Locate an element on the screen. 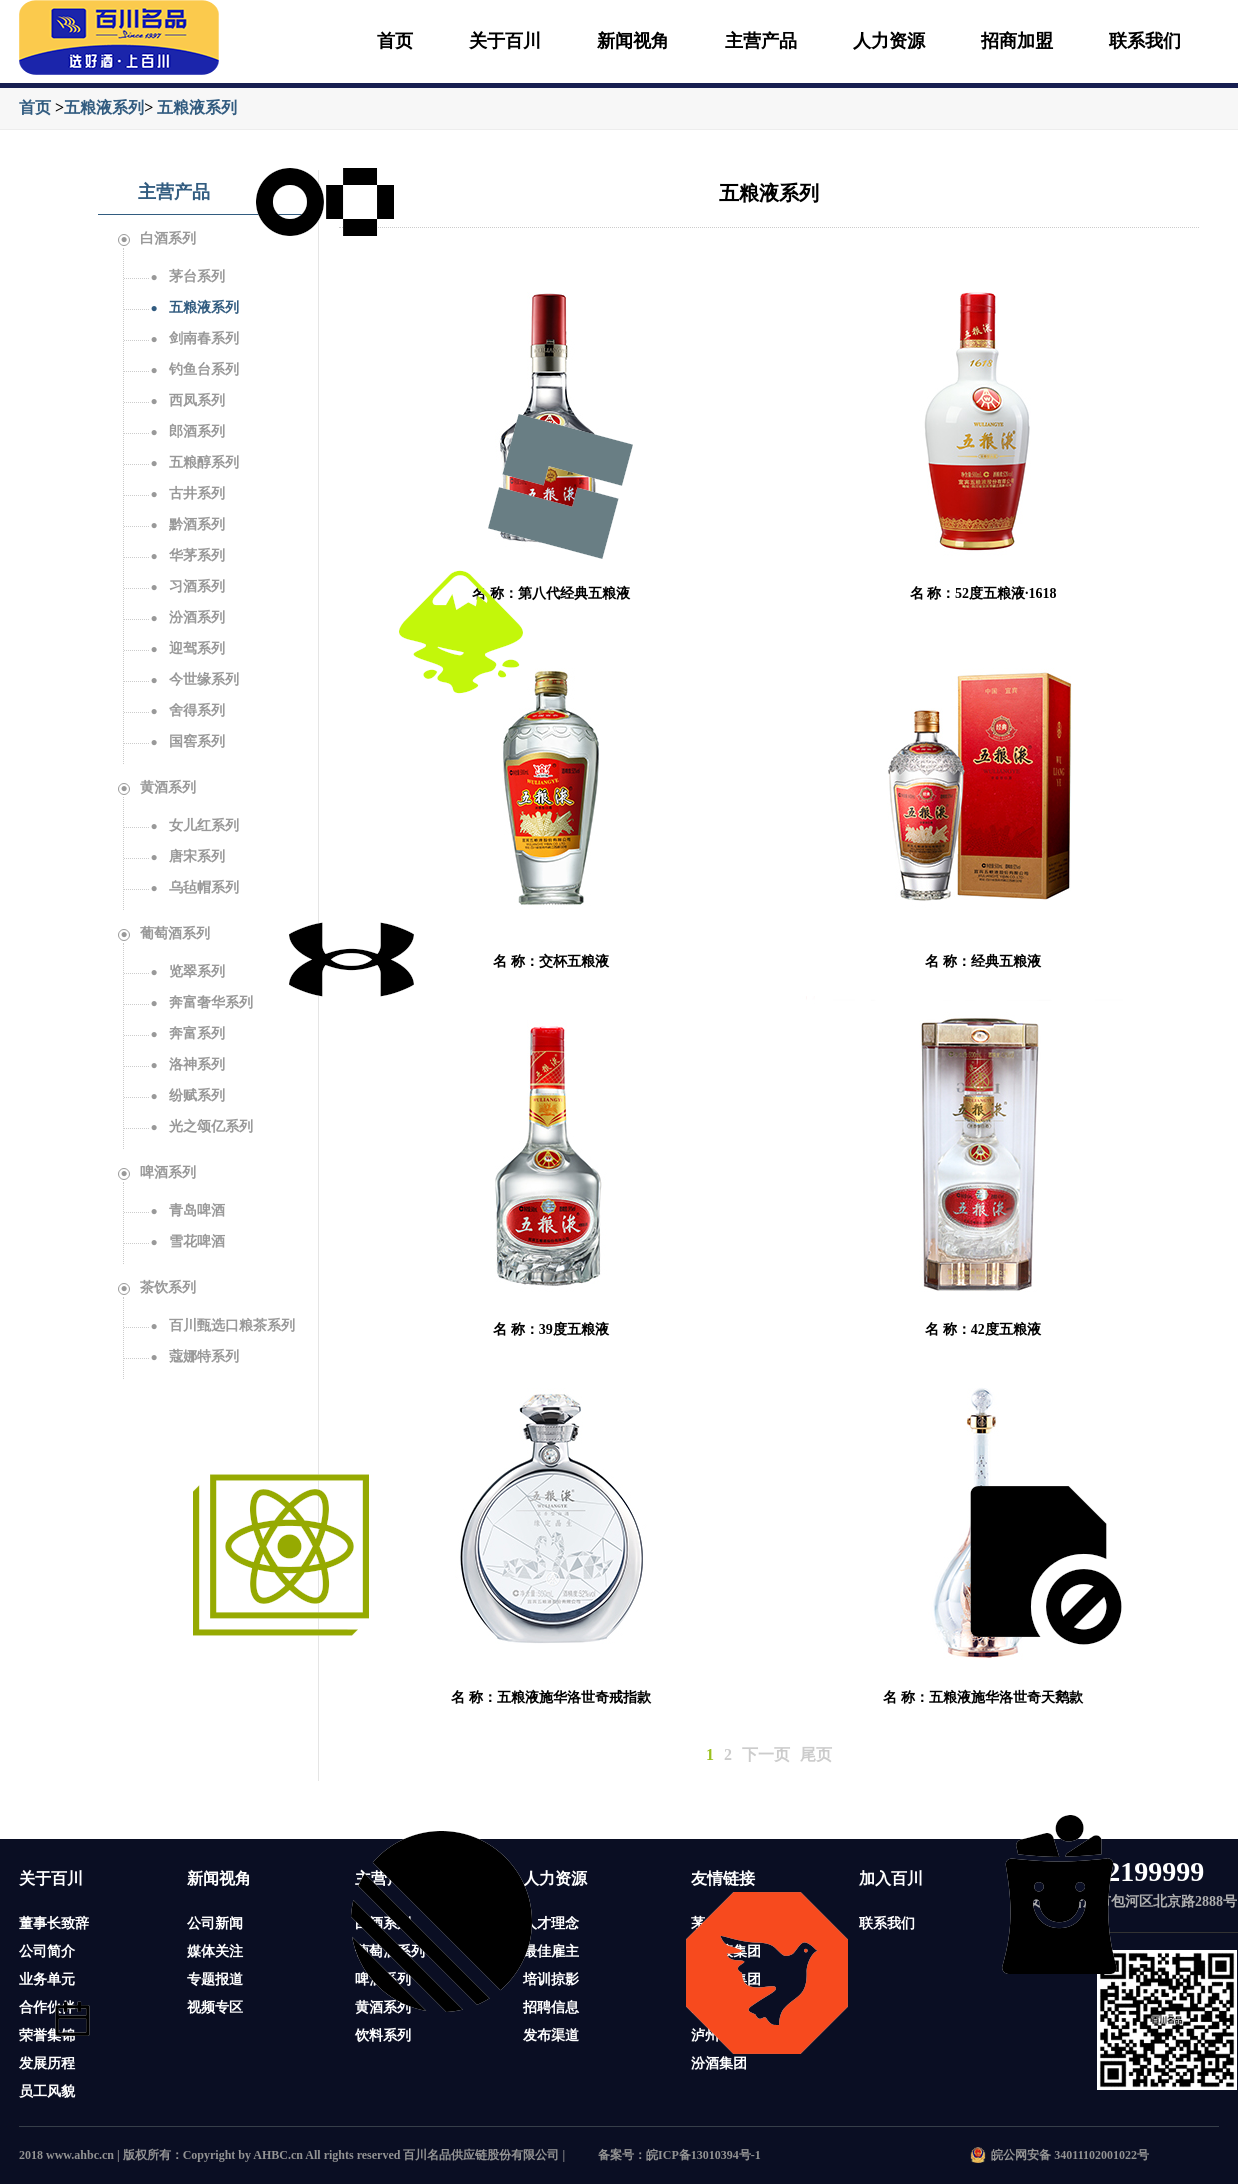  open Roblox Studio is located at coordinates (560, 486).